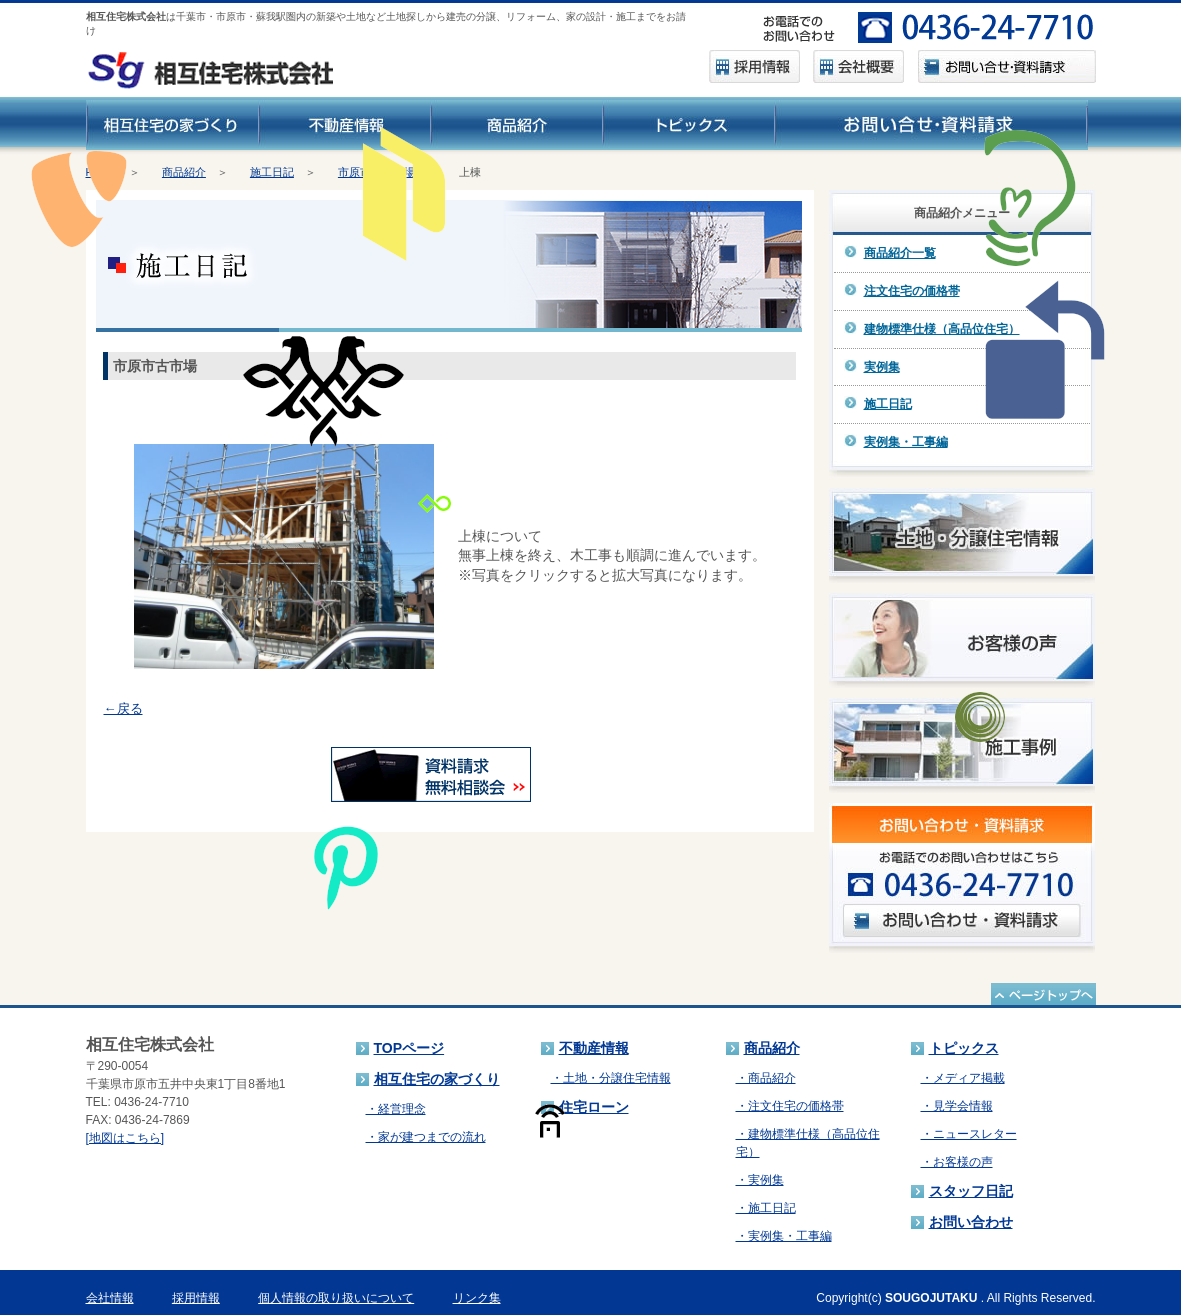 The height and width of the screenshot is (1315, 1181). I want to click on control a connected smart device, so click(550, 1121).